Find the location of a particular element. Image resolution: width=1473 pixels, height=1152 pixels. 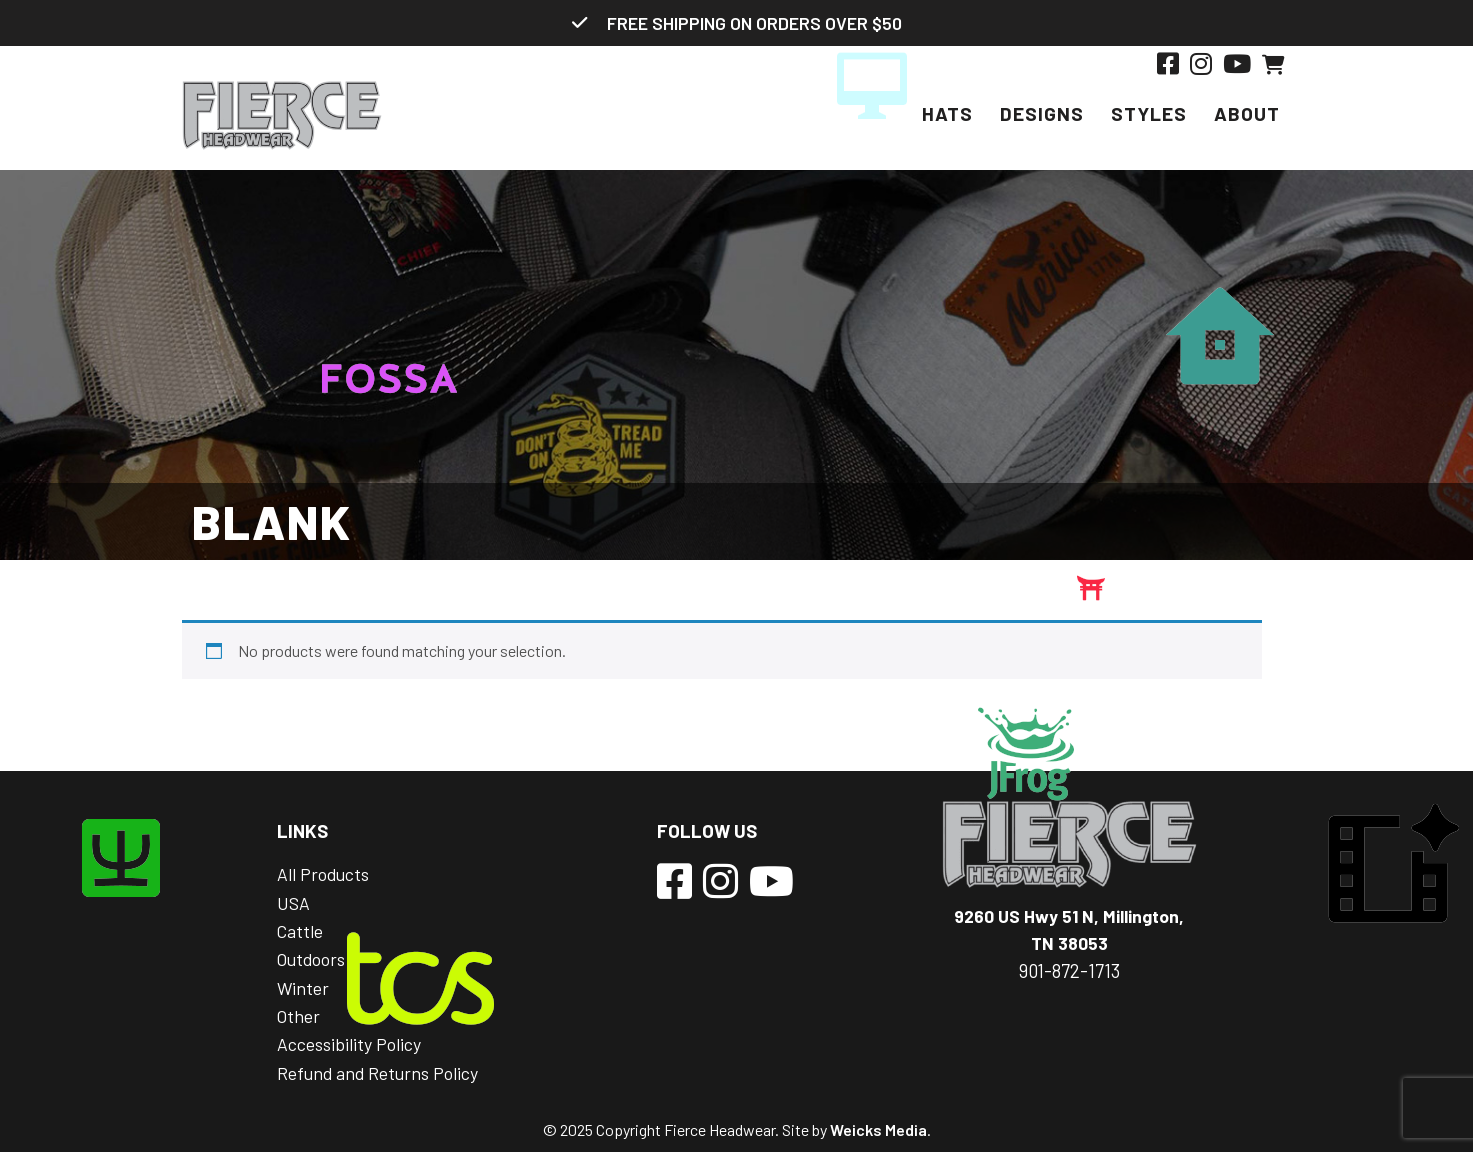

fossa software compliance and licensing platform logo is located at coordinates (389, 378).